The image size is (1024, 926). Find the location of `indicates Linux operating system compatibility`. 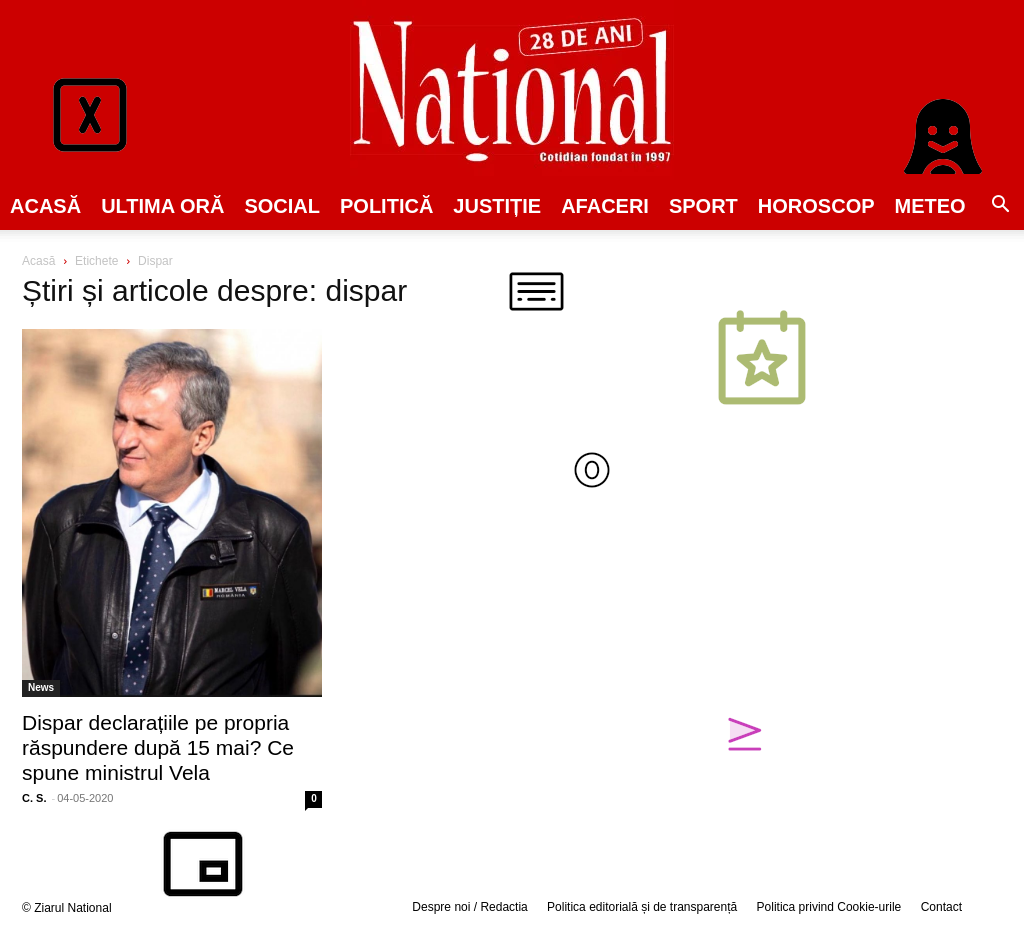

indicates Linux operating system compatibility is located at coordinates (943, 141).